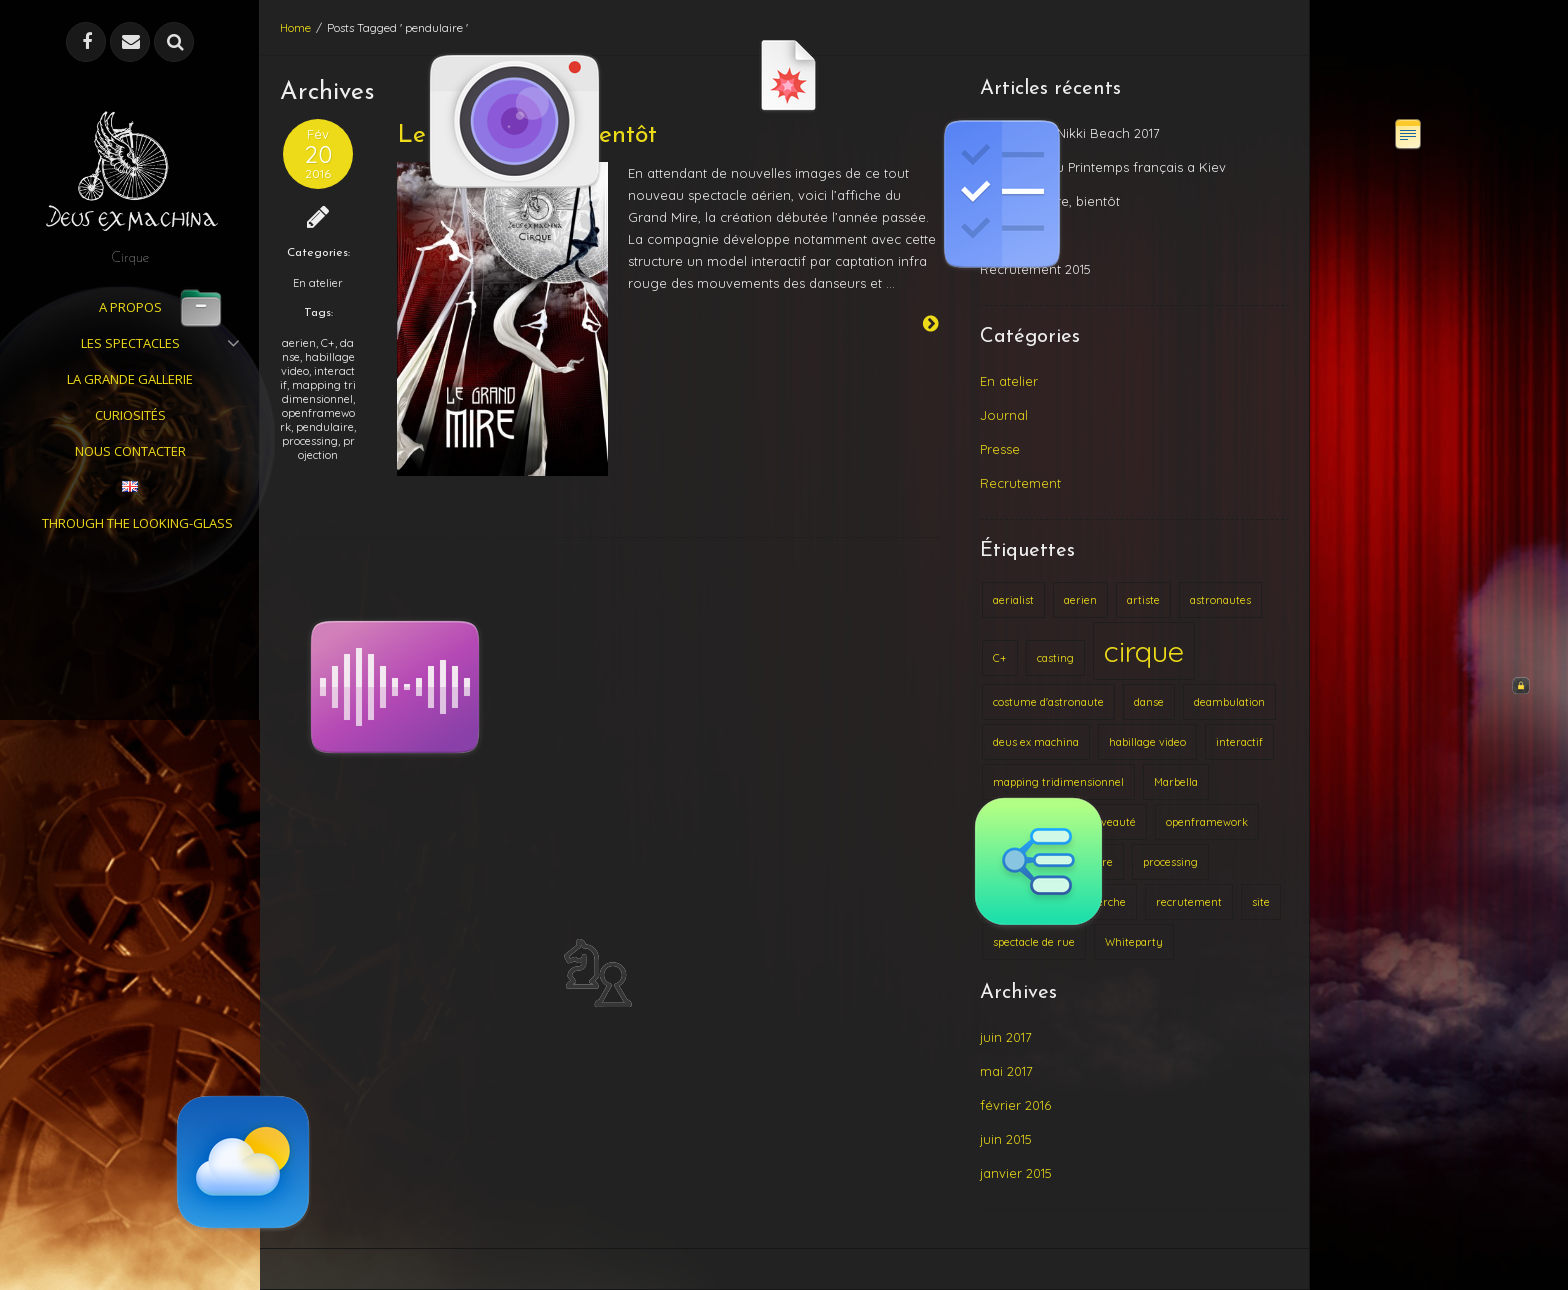 Image resolution: width=1568 pixels, height=1290 pixels. Describe the element at coordinates (1038, 861) in the screenshot. I see `open labyrinth mind-mapping app` at that location.